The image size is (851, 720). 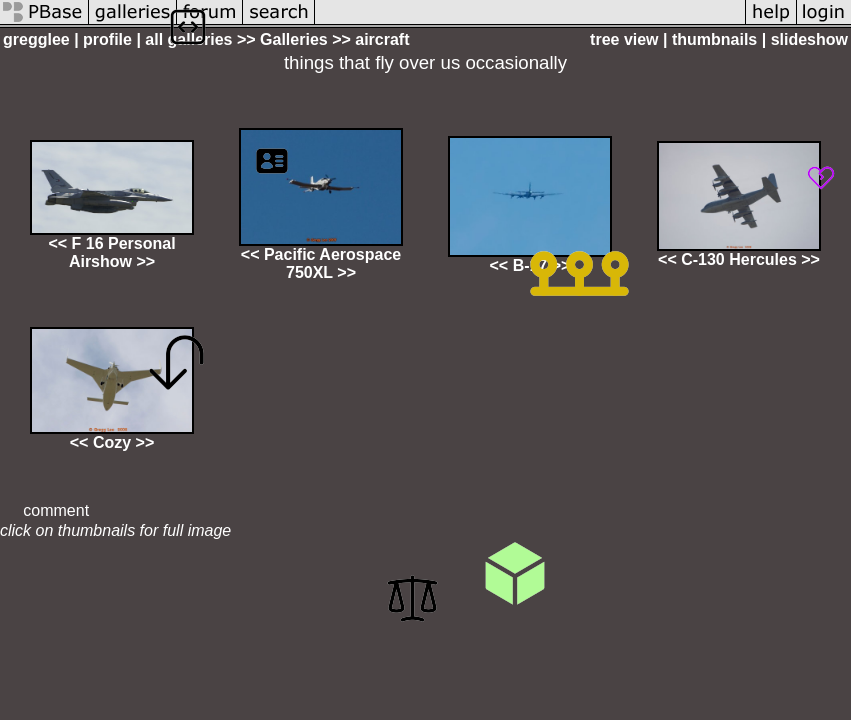 What do you see at coordinates (821, 177) in the screenshot?
I see `unlike or remove from favorites` at bounding box center [821, 177].